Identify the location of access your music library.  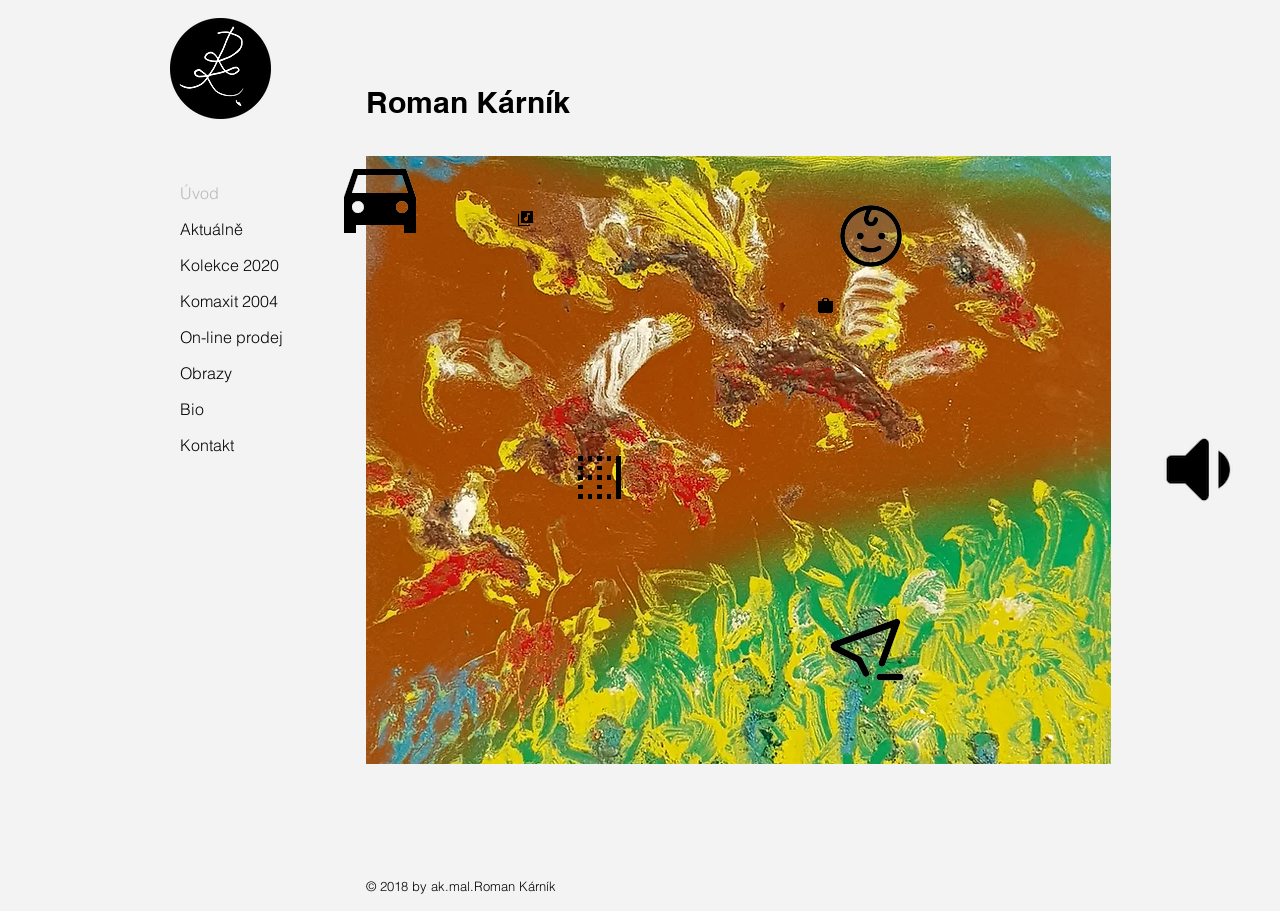
(525, 218).